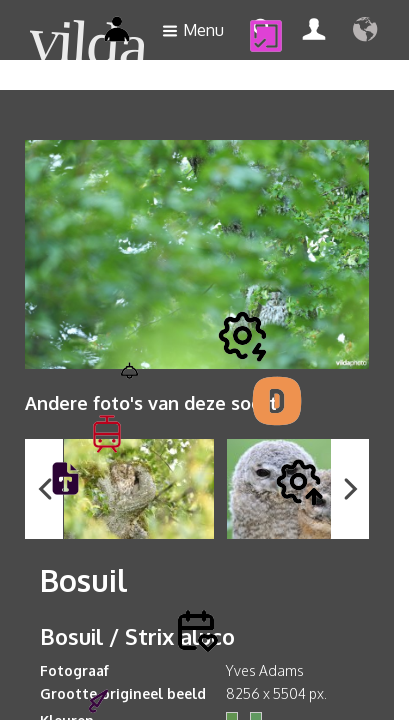 Image resolution: width=409 pixels, height=720 pixels. What do you see at coordinates (266, 36) in the screenshot?
I see `mark task as complete` at bounding box center [266, 36].